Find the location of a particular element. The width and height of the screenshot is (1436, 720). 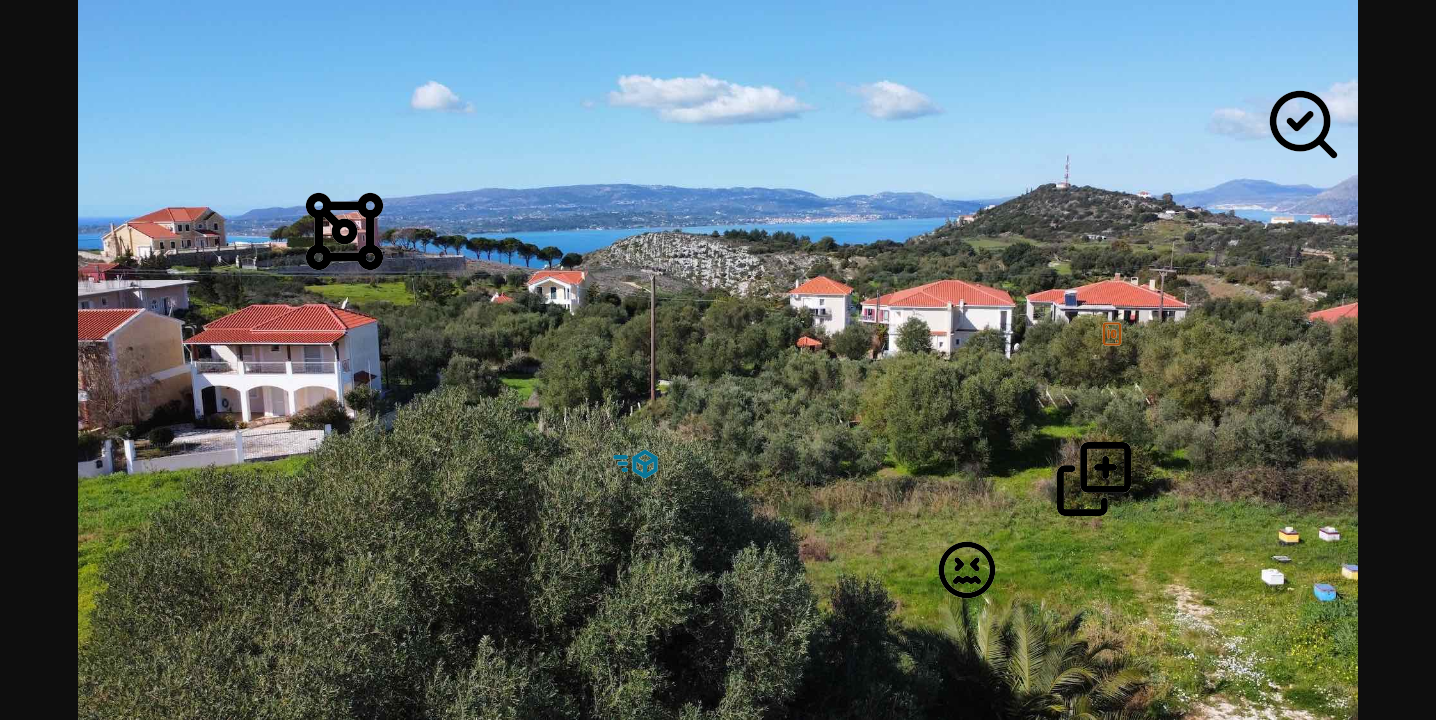

represents a 10 playing card in a card game is located at coordinates (1112, 334).